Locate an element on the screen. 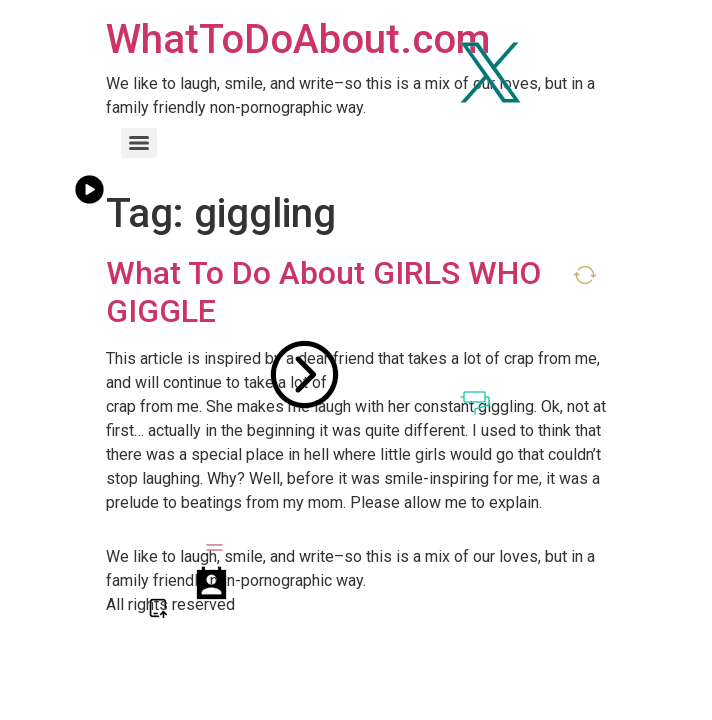 The height and width of the screenshot is (720, 712). navigate to the next item or screen is located at coordinates (304, 374).